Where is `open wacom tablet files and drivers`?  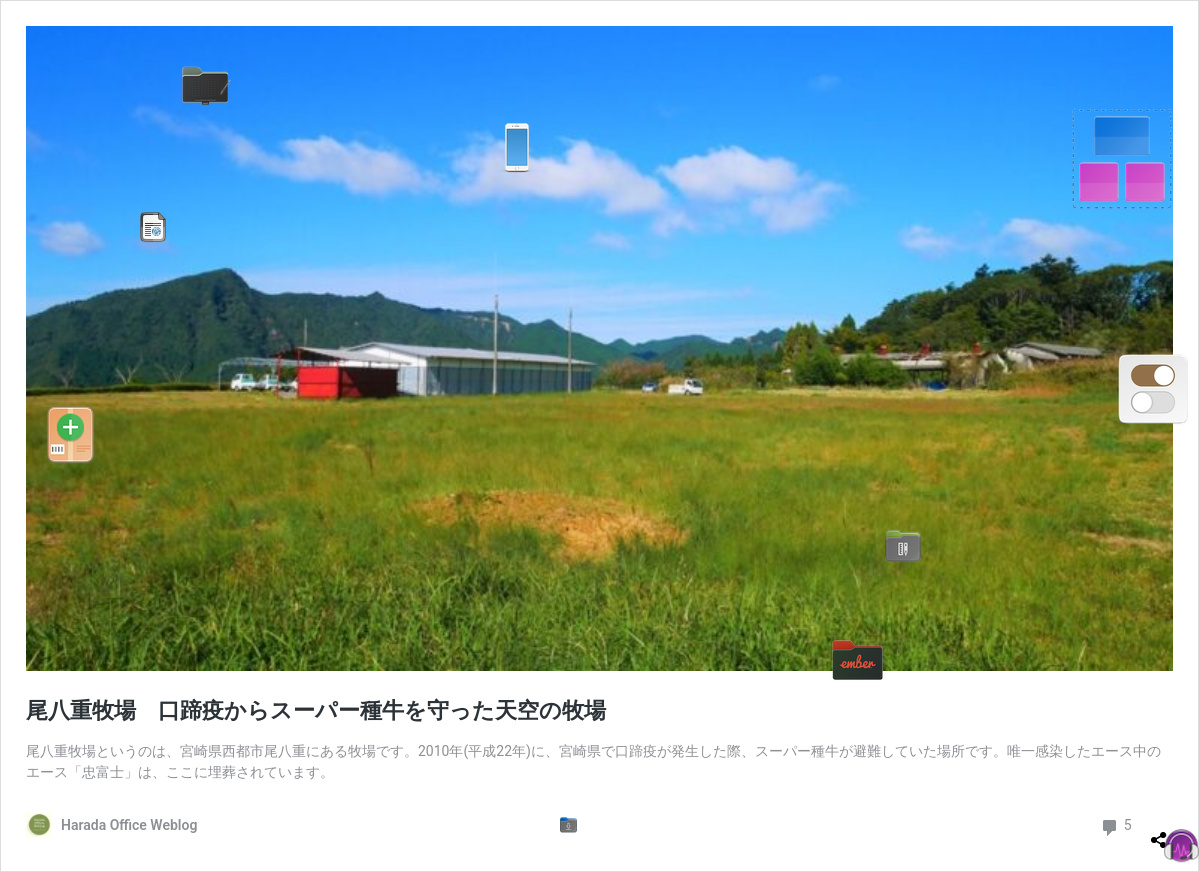
open wacom tablet files and drivers is located at coordinates (205, 86).